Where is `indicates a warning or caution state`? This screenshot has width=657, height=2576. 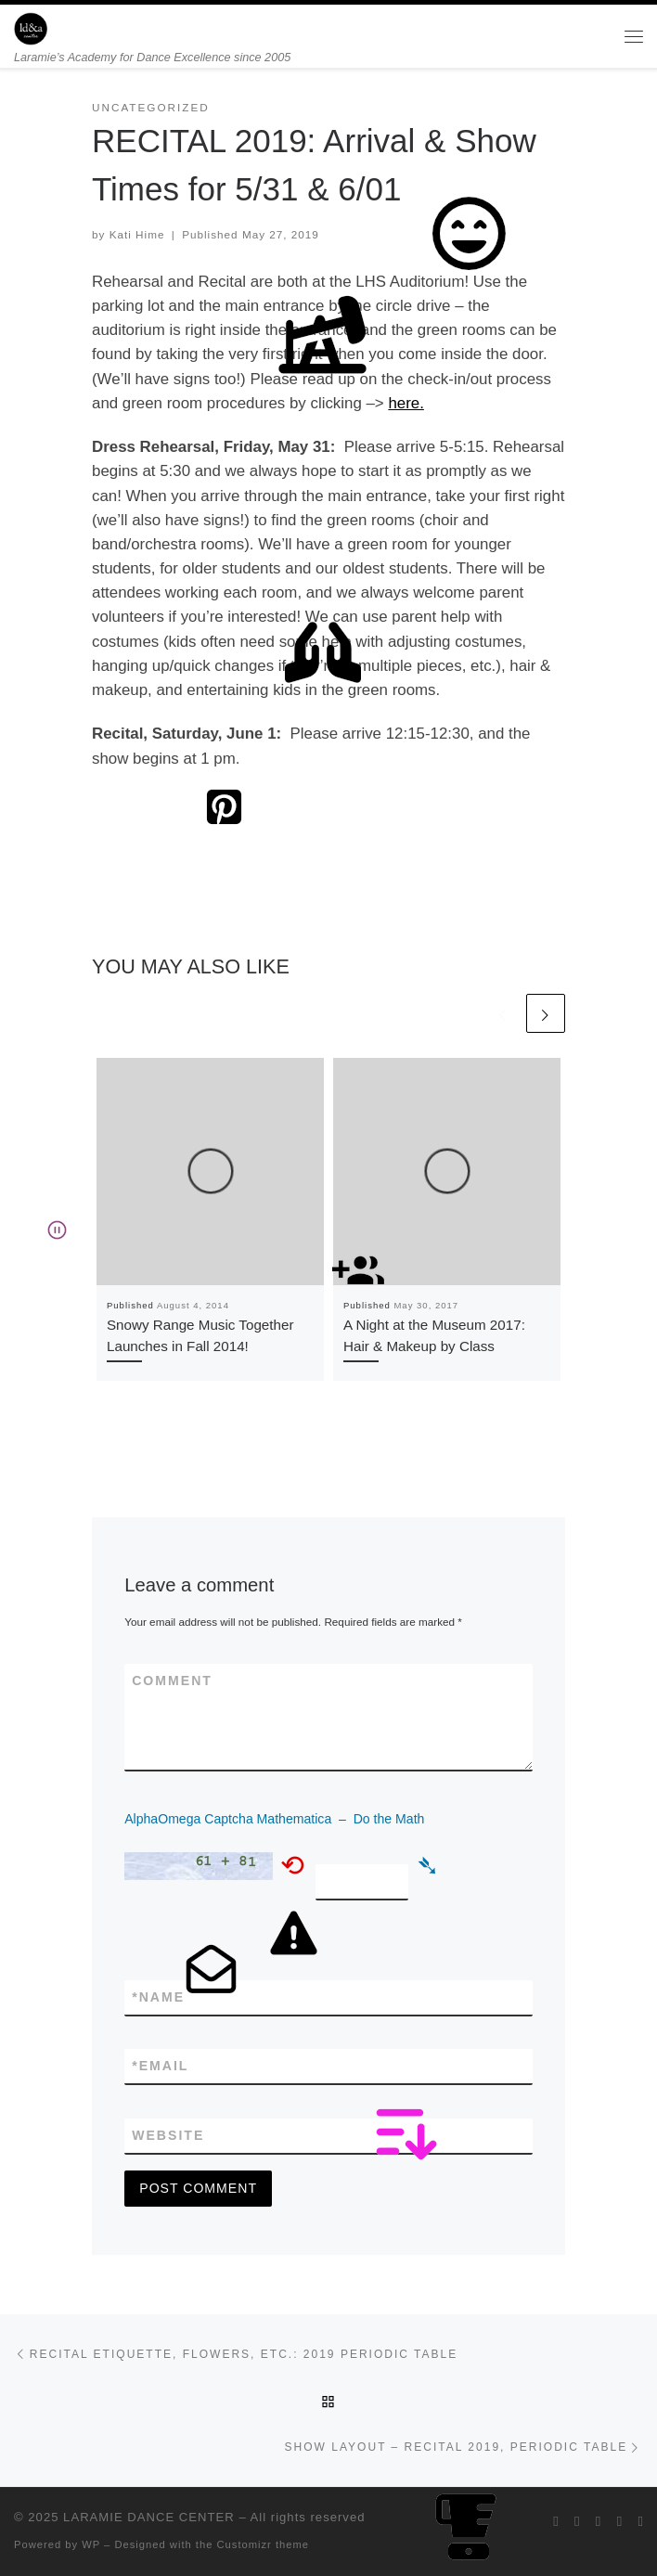
indicates a warning or caution state is located at coordinates (293, 1934).